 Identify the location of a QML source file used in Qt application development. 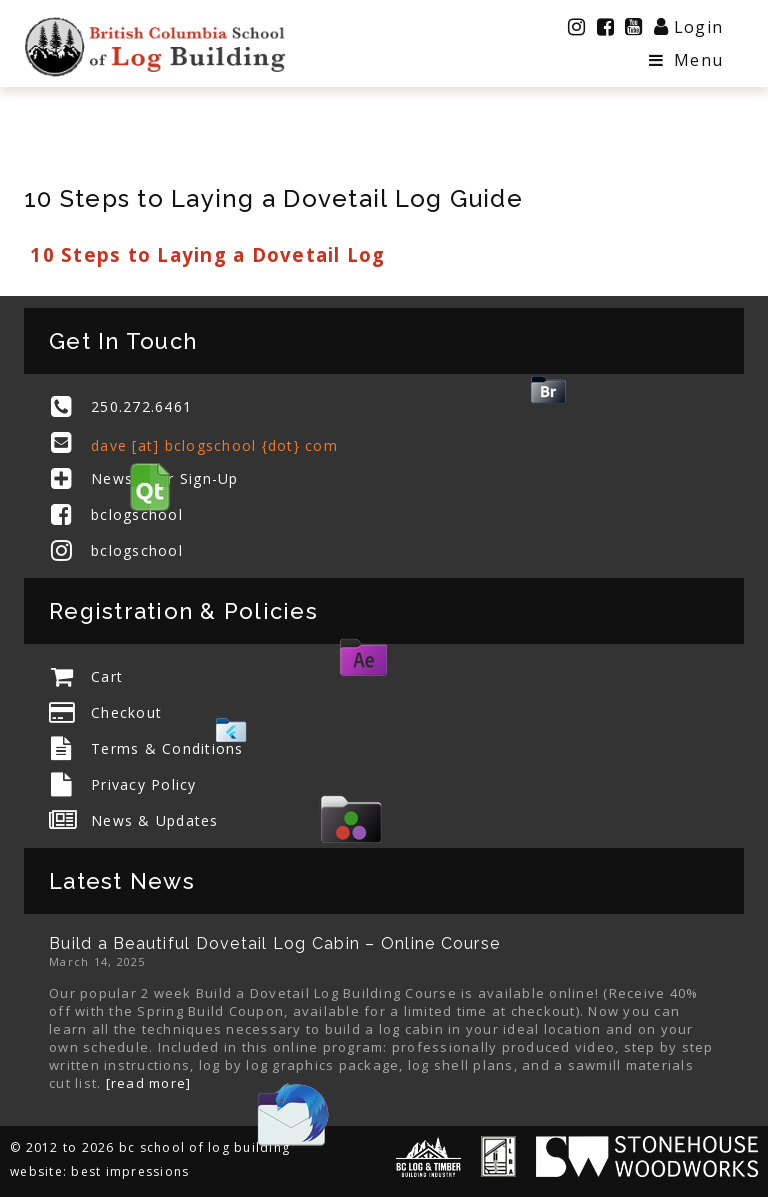
(150, 487).